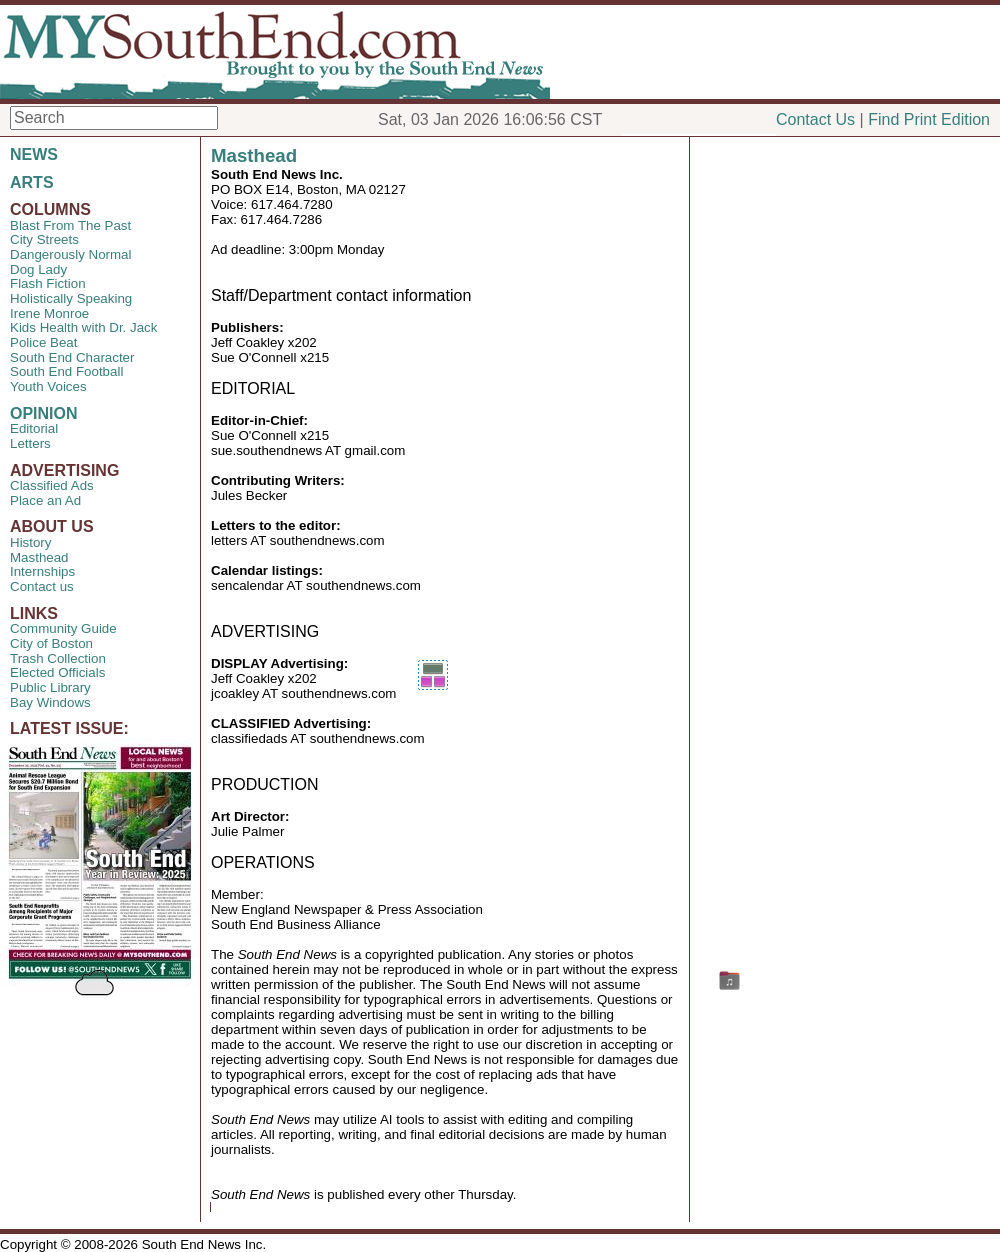  Describe the element at coordinates (433, 675) in the screenshot. I see `select all items in the current view` at that location.